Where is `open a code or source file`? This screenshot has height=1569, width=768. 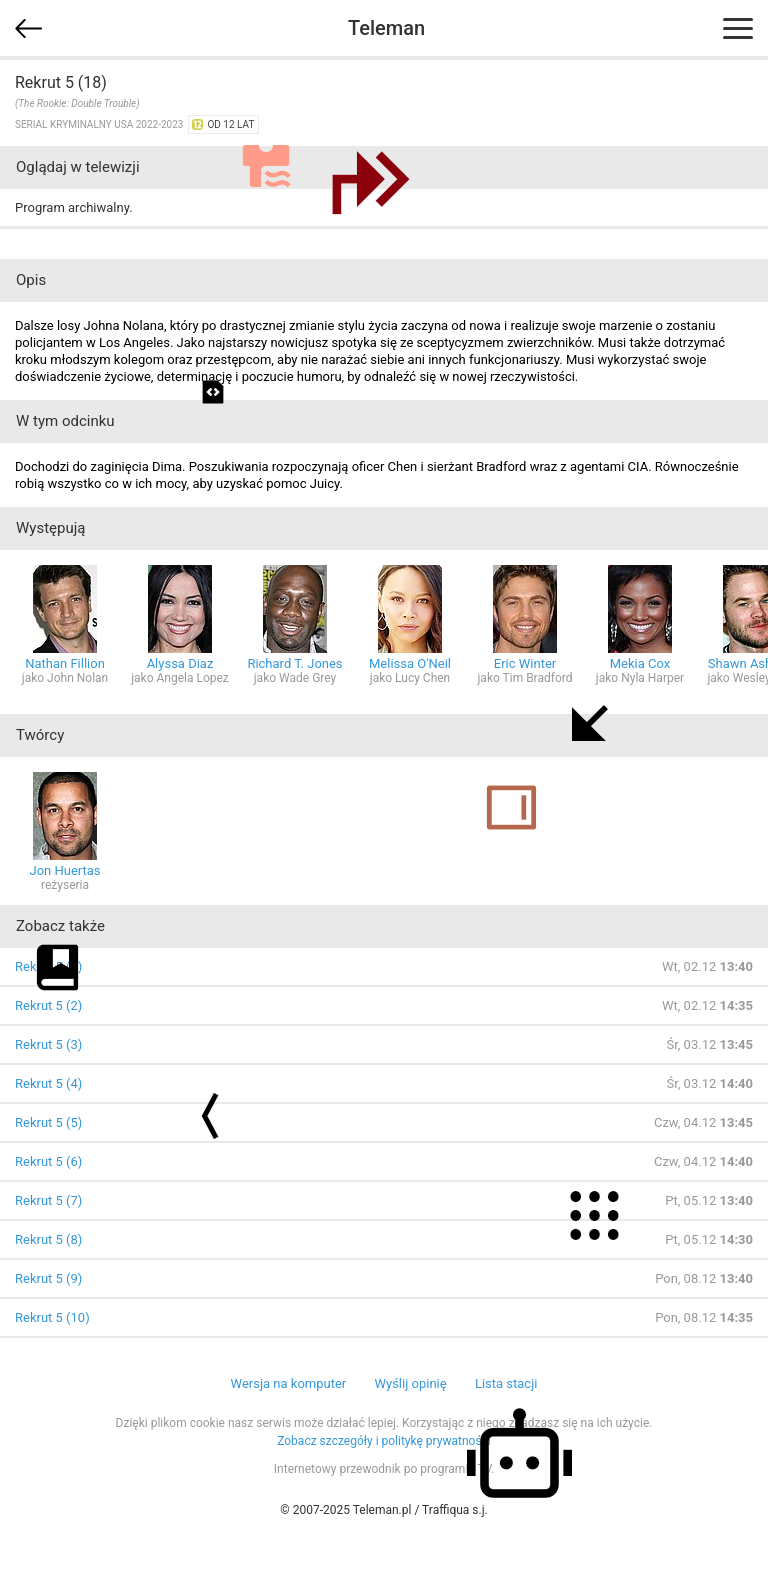 open a code or source file is located at coordinates (213, 392).